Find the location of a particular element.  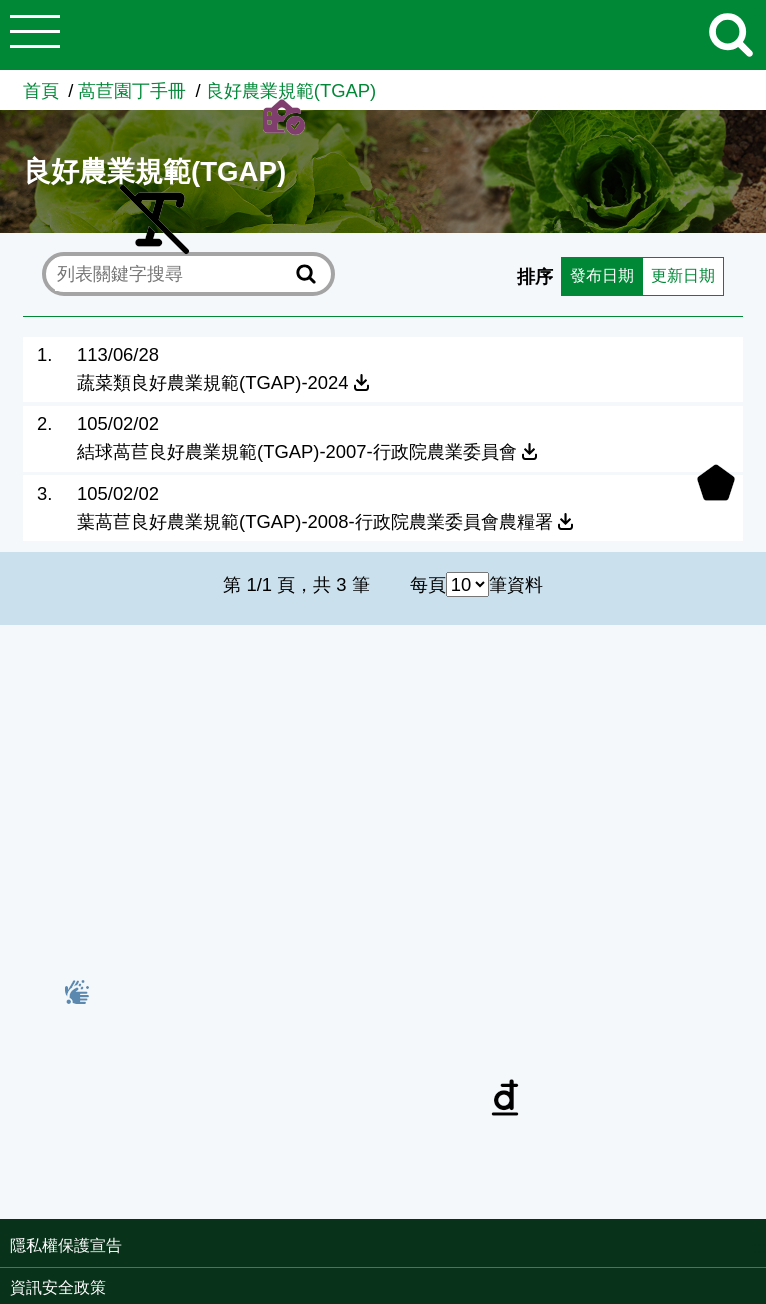

indicates a pentagon-shaped category or tag is located at coordinates (716, 483).